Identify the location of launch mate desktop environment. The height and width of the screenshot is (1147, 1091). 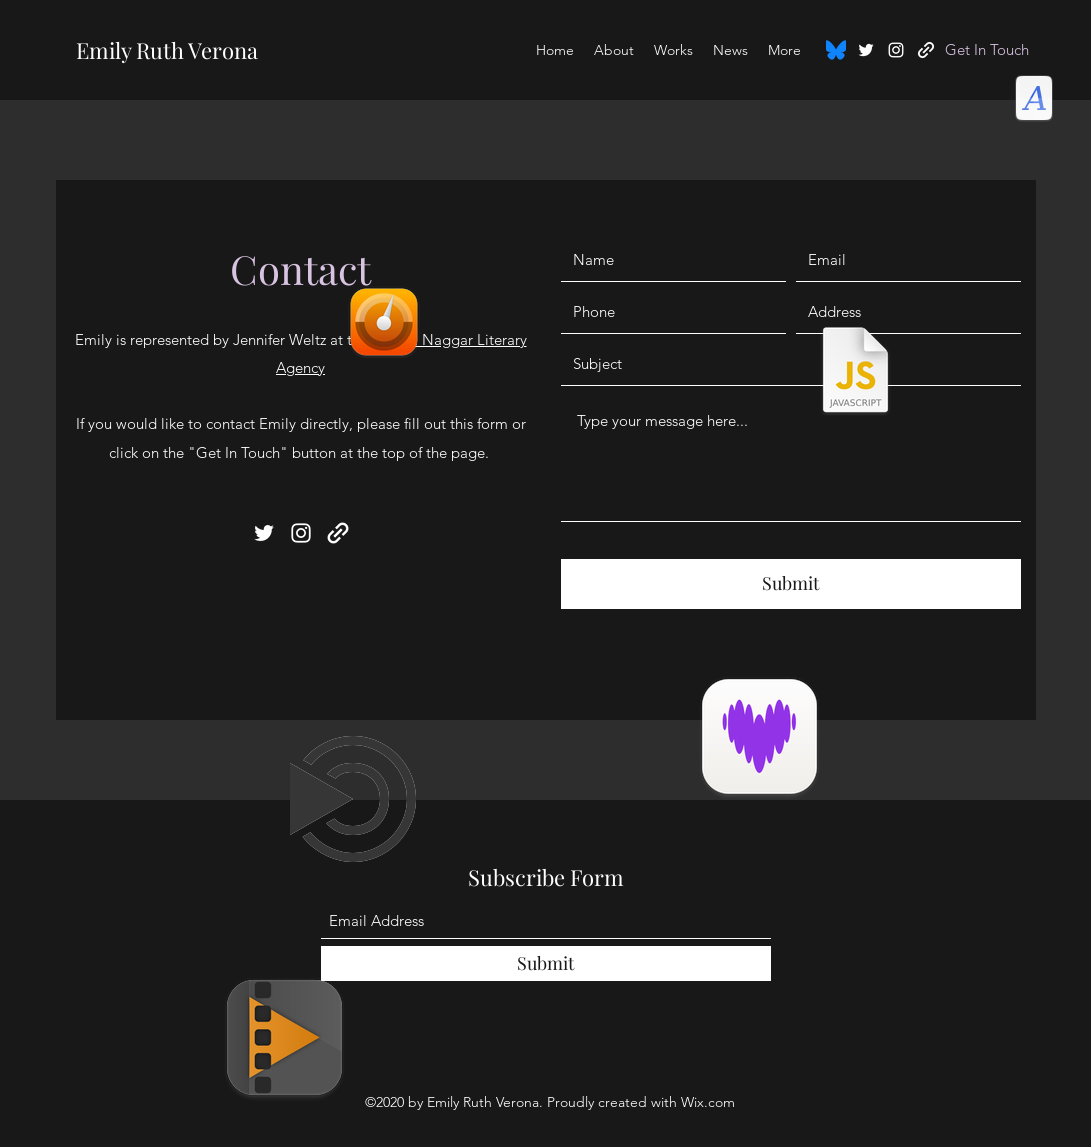
(353, 799).